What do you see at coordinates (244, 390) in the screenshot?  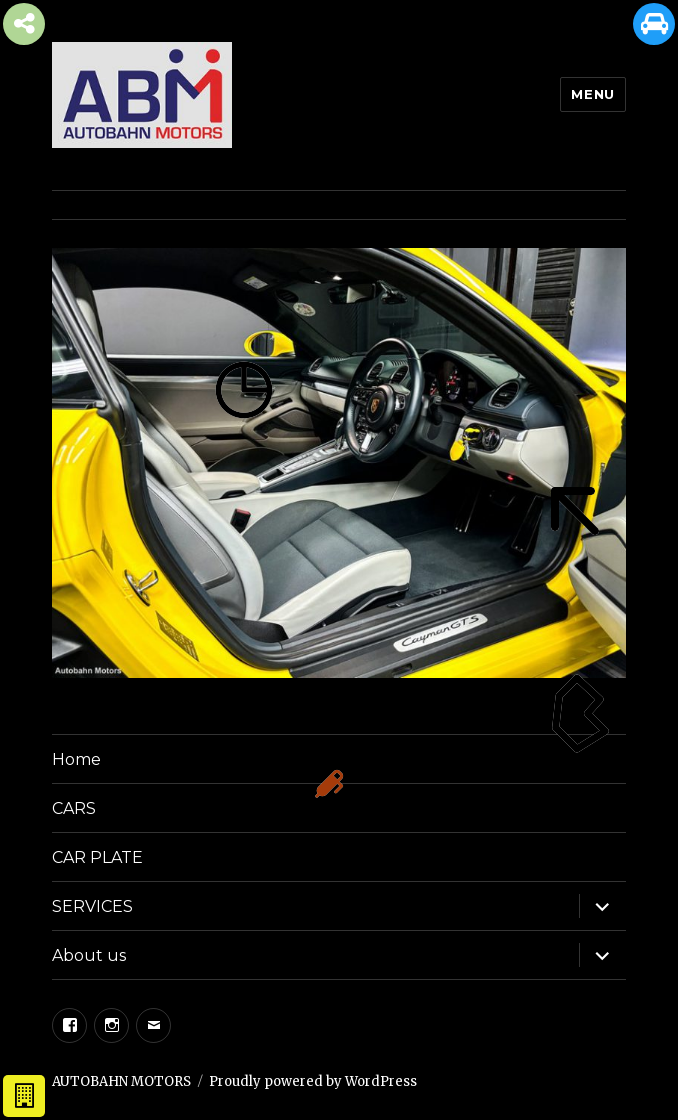 I see `view analytics or statistics breakdown` at bounding box center [244, 390].